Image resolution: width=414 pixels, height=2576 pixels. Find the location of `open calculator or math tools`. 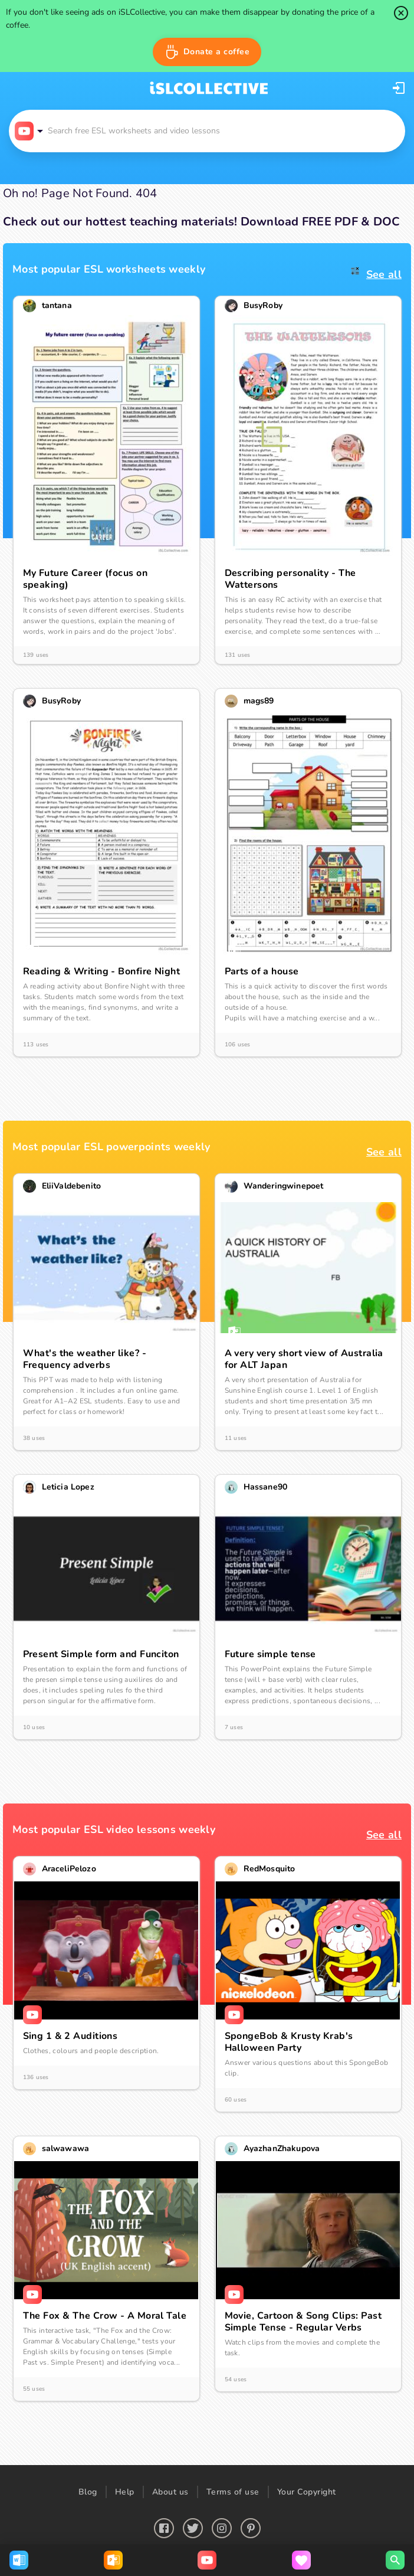

open calculator or math tools is located at coordinates (355, 271).